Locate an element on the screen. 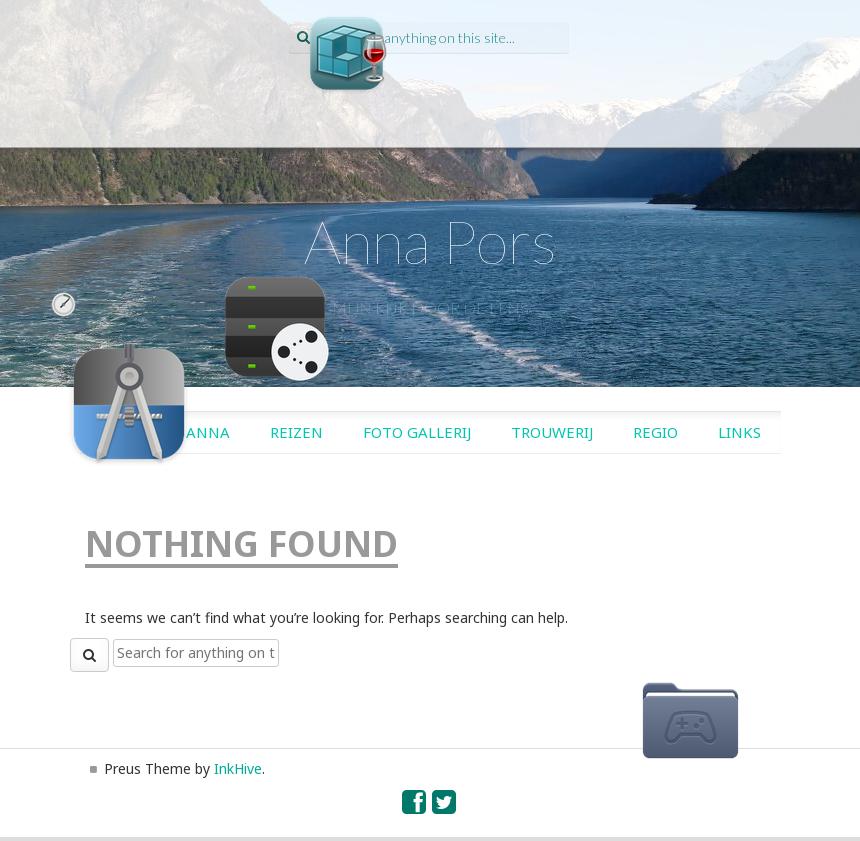 Image resolution: width=860 pixels, height=841 pixels. open windows registry editor via wine is located at coordinates (346, 53).